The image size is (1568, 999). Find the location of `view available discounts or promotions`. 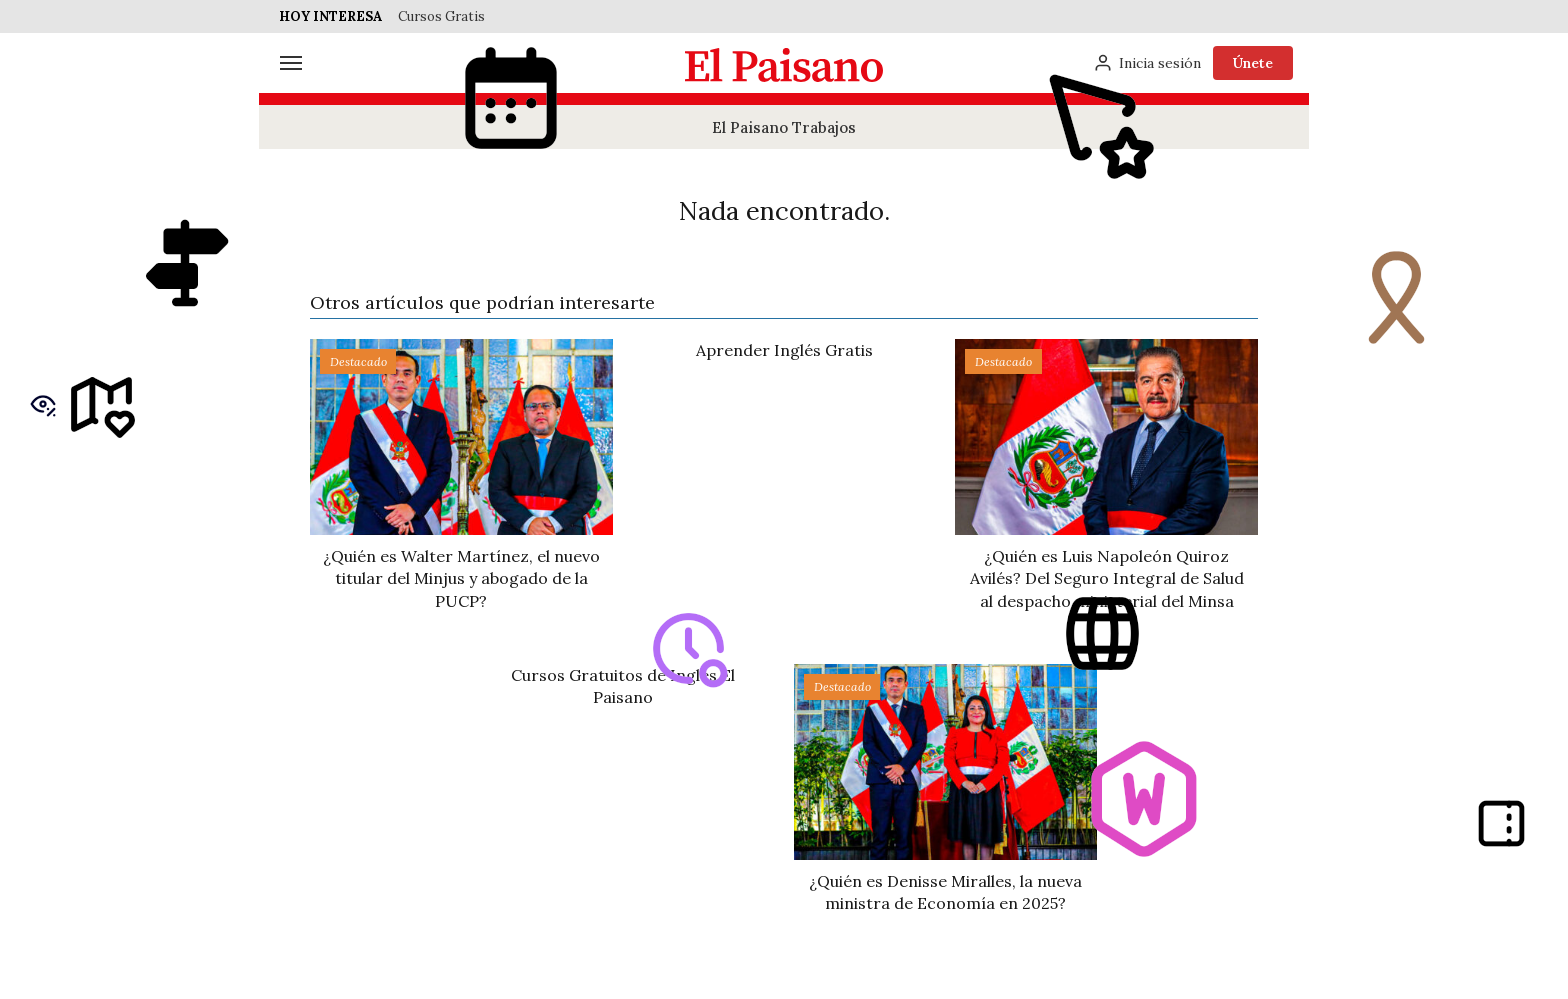

view available discounts or promotions is located at coordinates (43, 404).